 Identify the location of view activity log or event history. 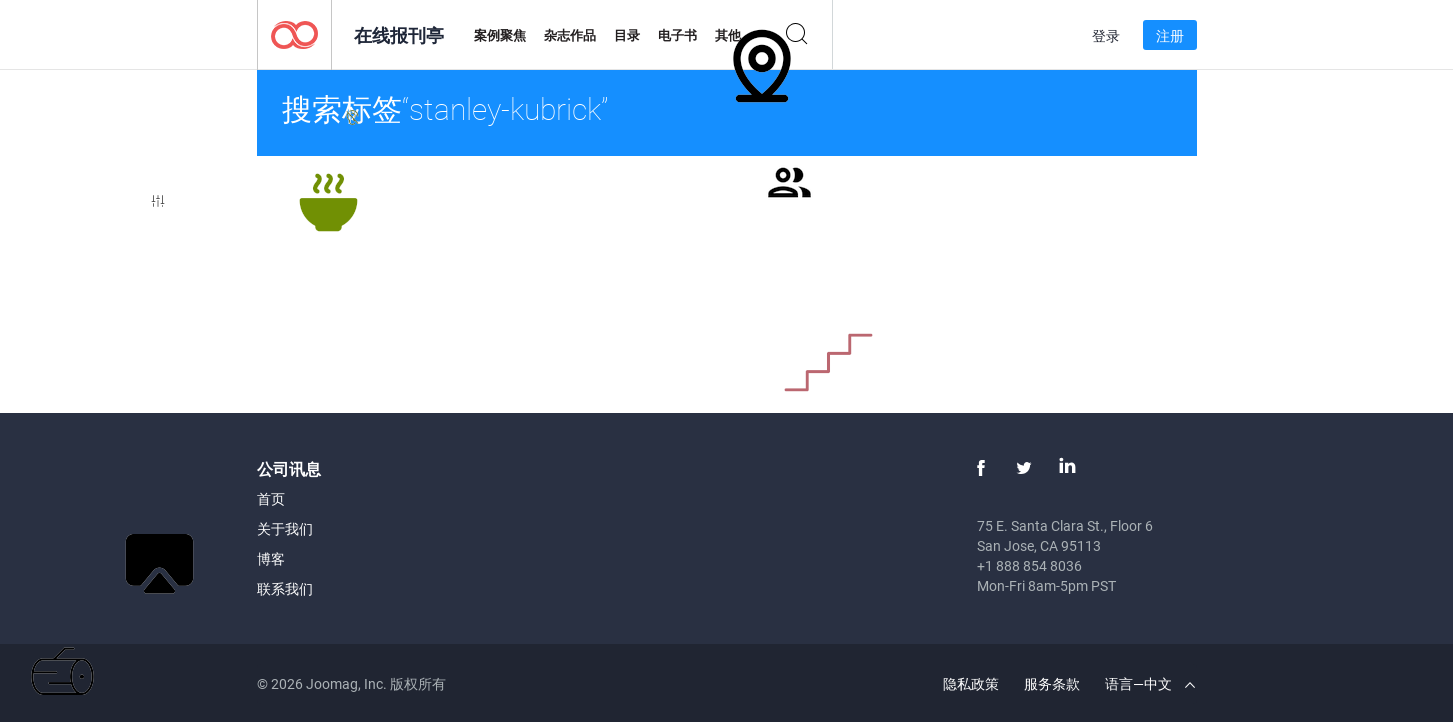
(62, 674).